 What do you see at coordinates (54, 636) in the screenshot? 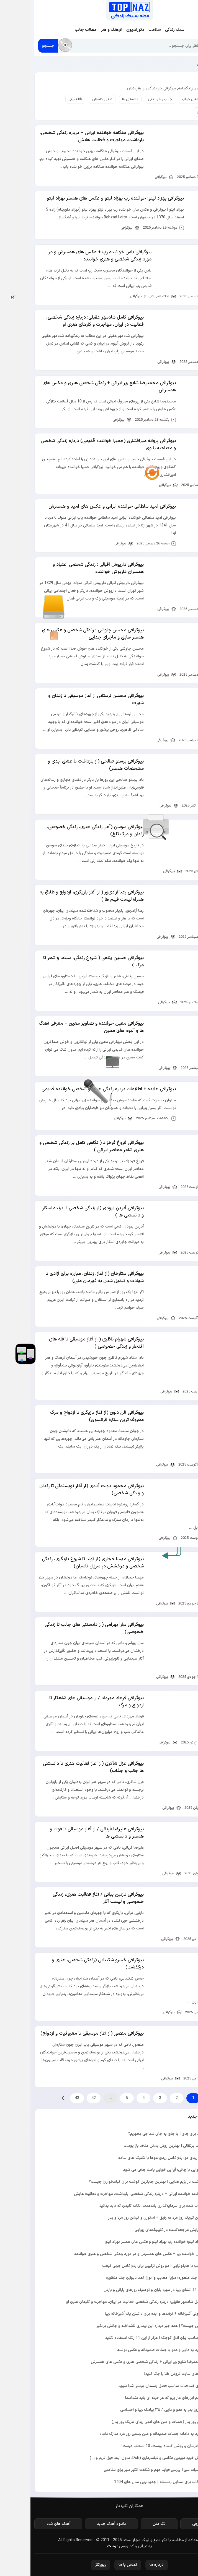
I see `a compressed archive or package file` at bounding box center [54, 636].